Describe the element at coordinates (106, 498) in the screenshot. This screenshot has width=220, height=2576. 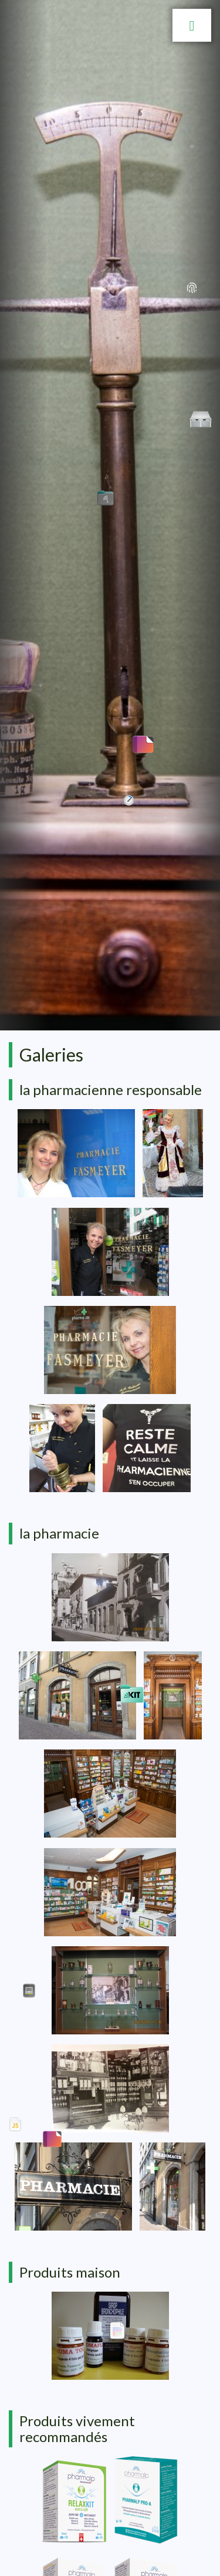
I see `folder synced with insync cloud storage` at that location.